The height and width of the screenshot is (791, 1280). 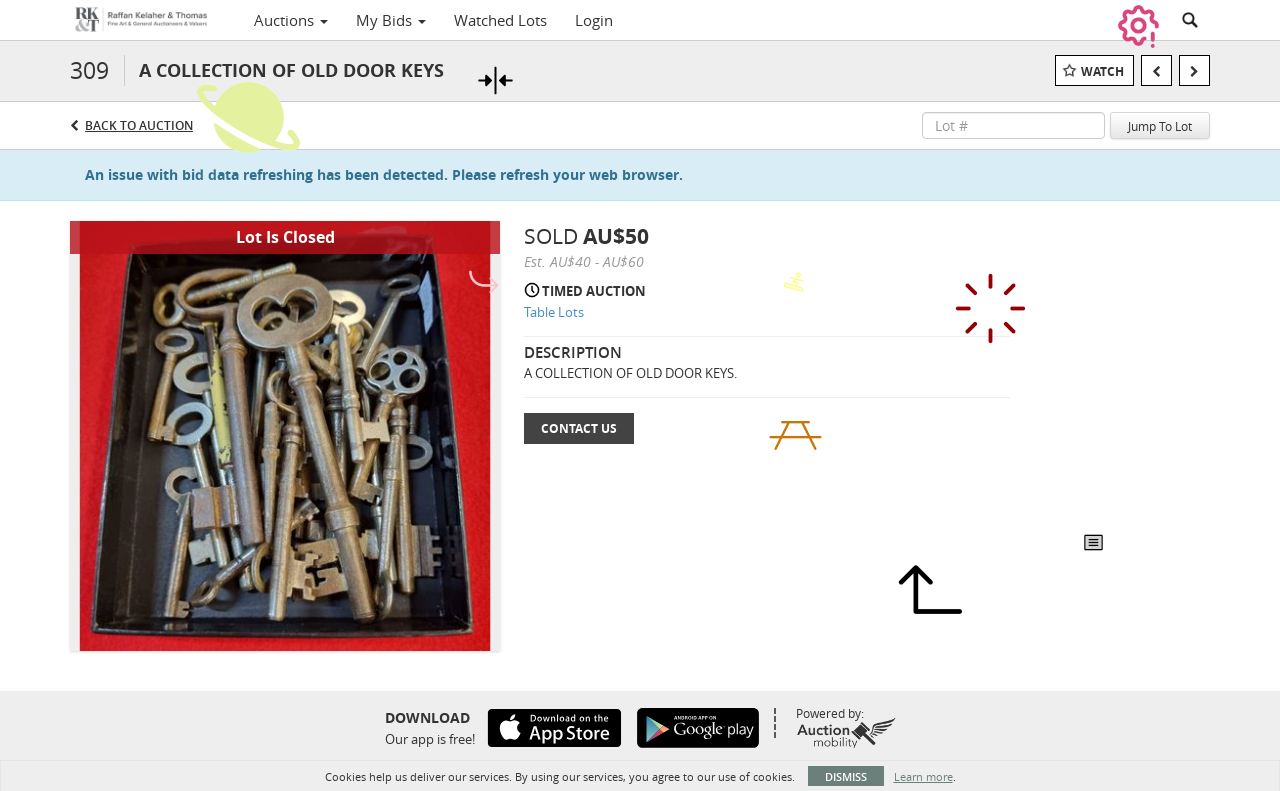 What do you see at coordinates (795, 282) in the screenshot?
I see `access snowboarding or winter sports content` at bounding box center [795, 282].